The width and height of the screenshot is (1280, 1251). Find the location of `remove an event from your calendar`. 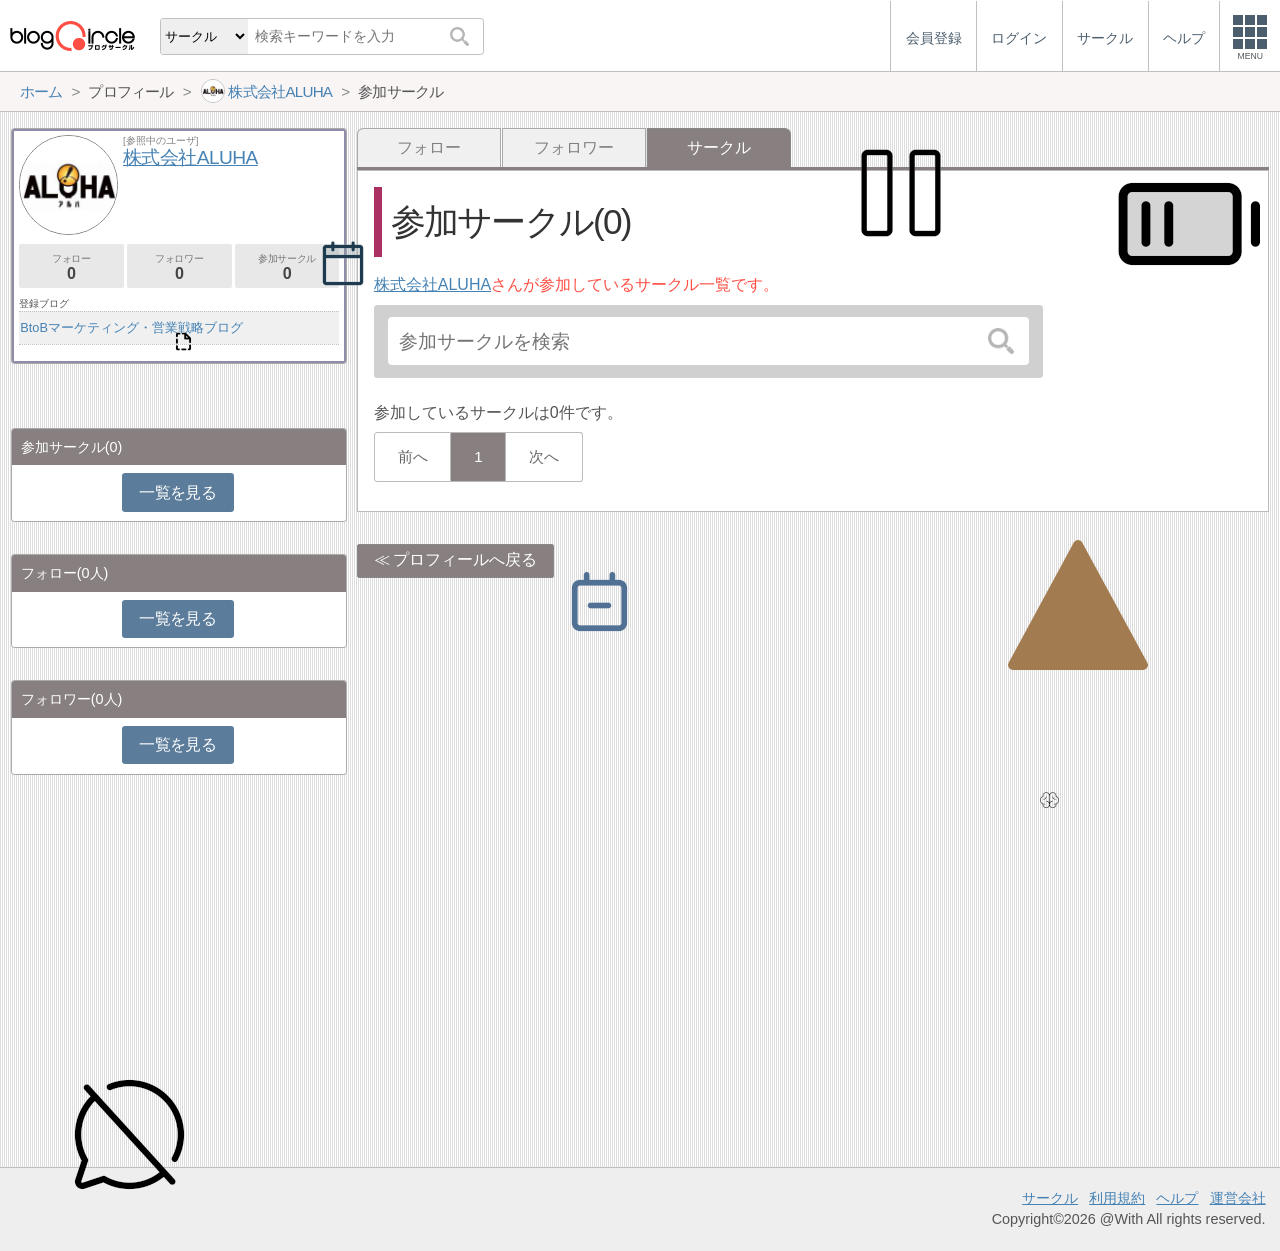

remove an event from your calendar is located at coordinates (599, 603).